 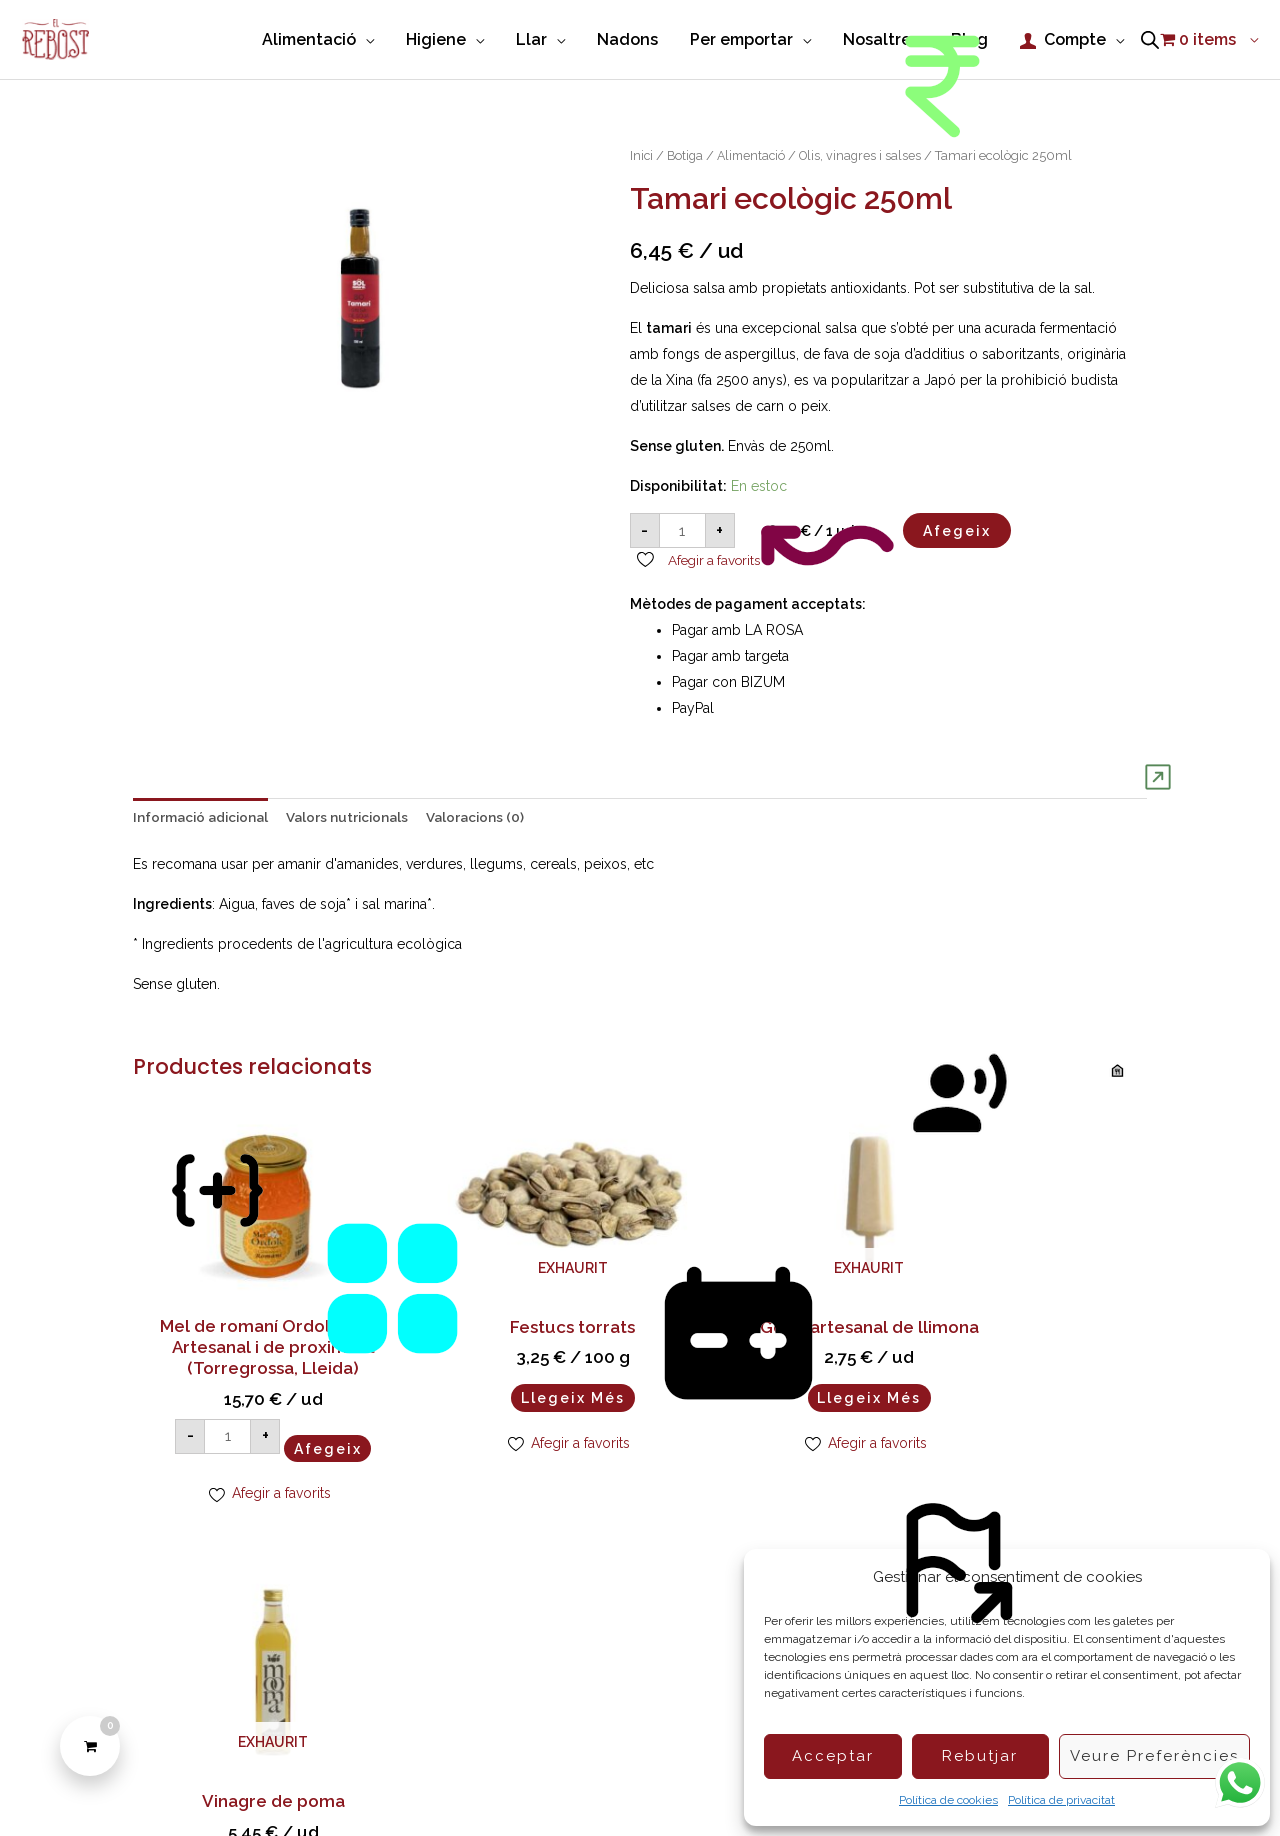 What do you see at coordinates (938, 84) in the screenshot?
I see `view price in Indian rupees` at bounding box center [938, 84].